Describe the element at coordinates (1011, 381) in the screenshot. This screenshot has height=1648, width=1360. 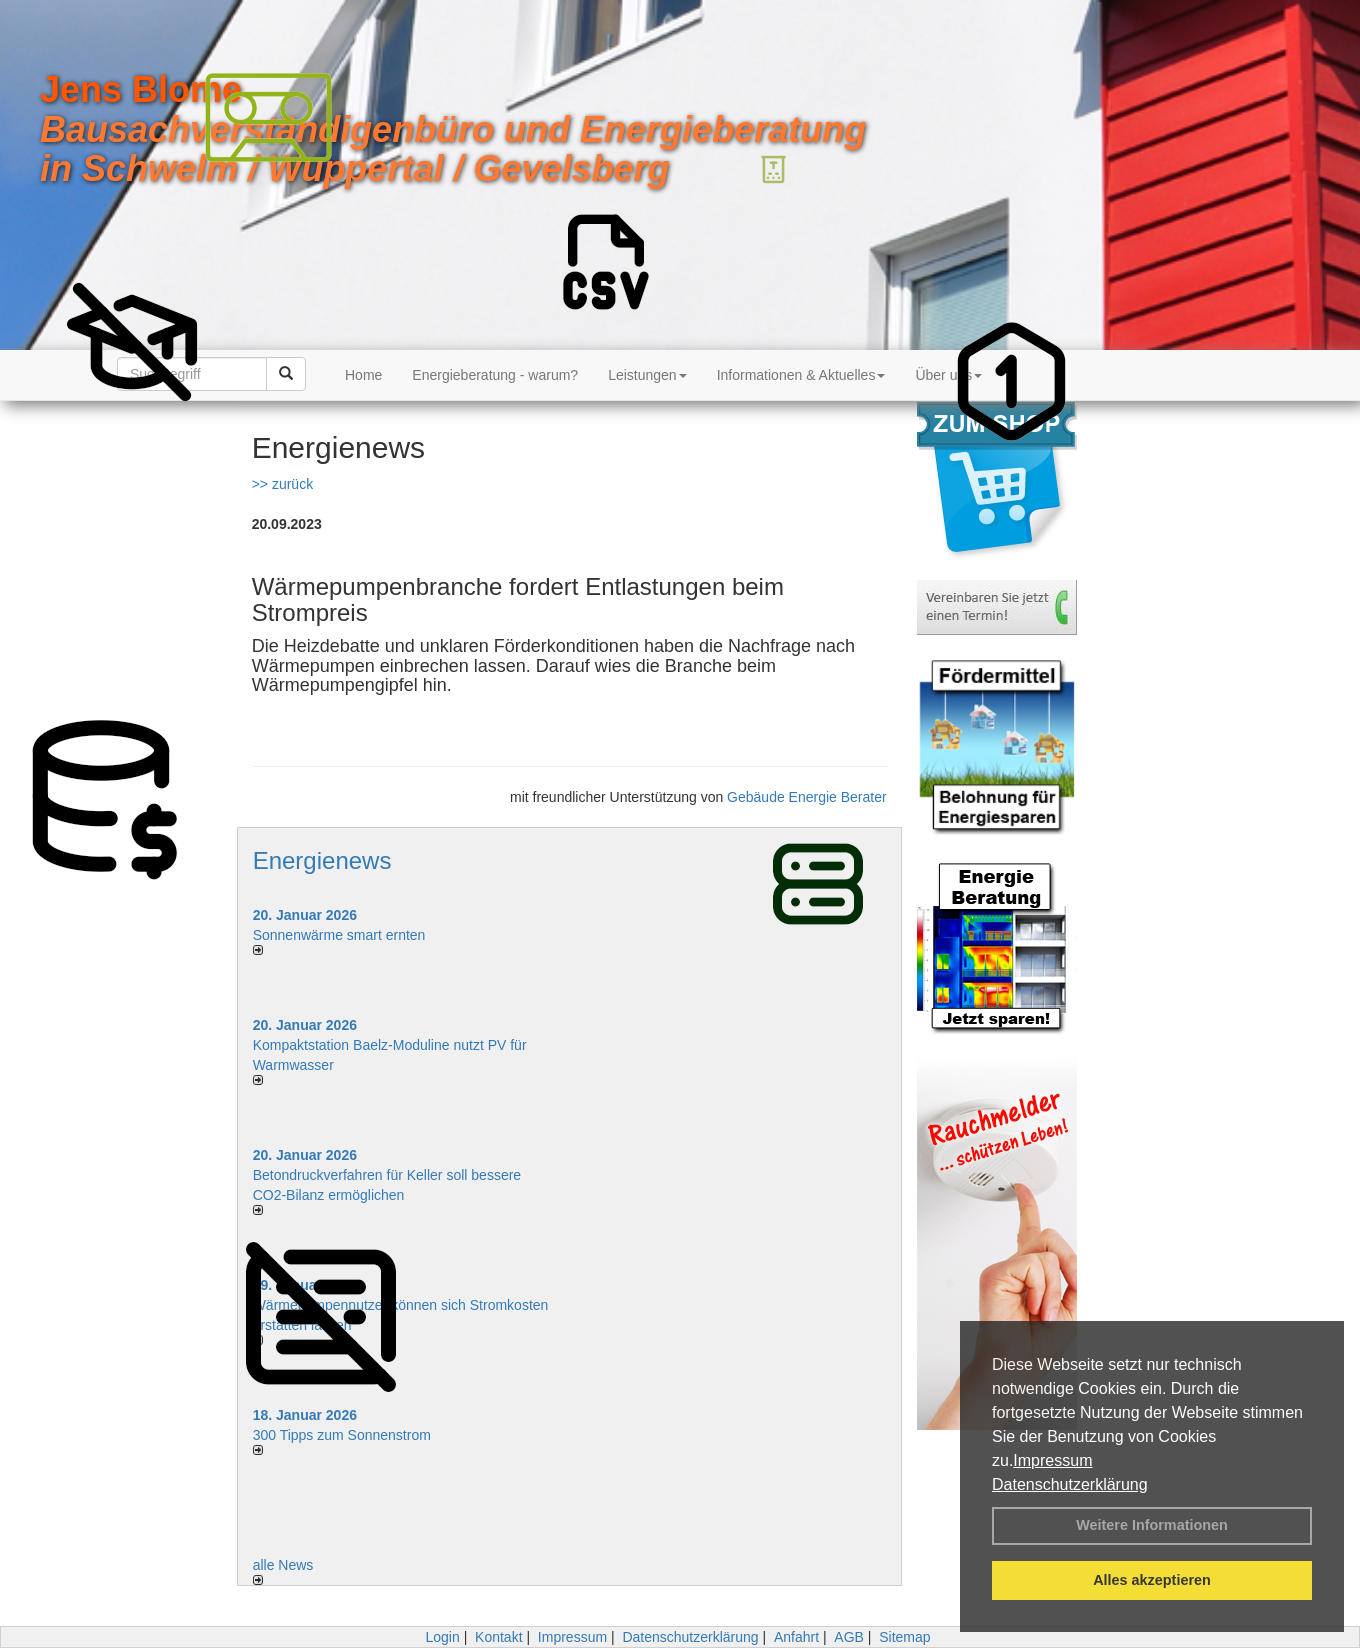
I see `indicates step one in a multi-step process` at that location.